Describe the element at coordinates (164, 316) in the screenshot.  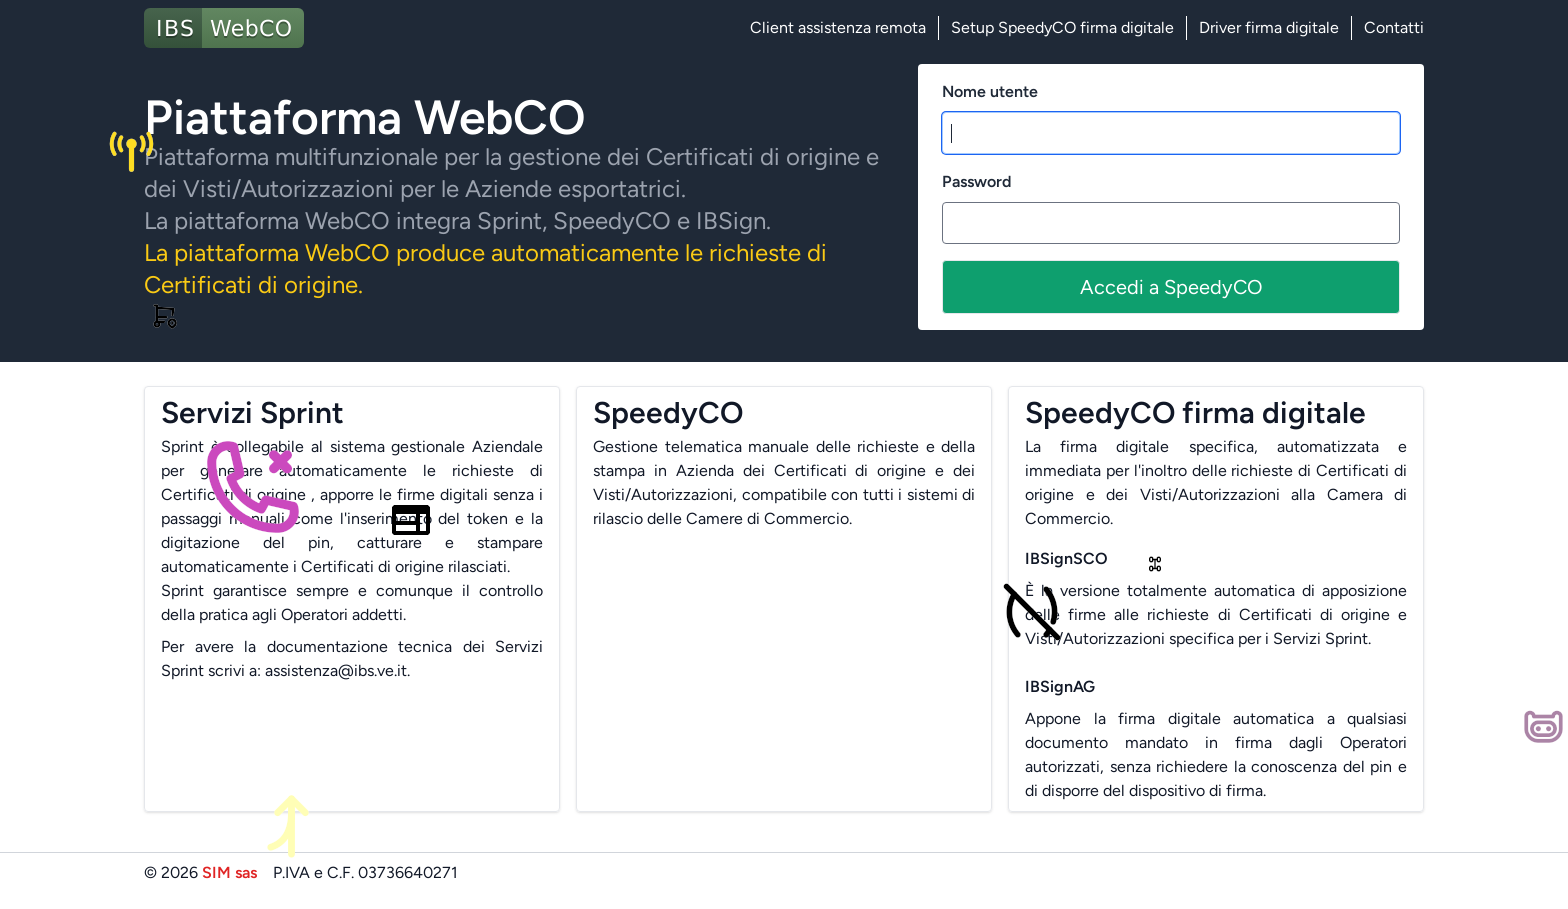
I see `view store or pickup location` at that location.